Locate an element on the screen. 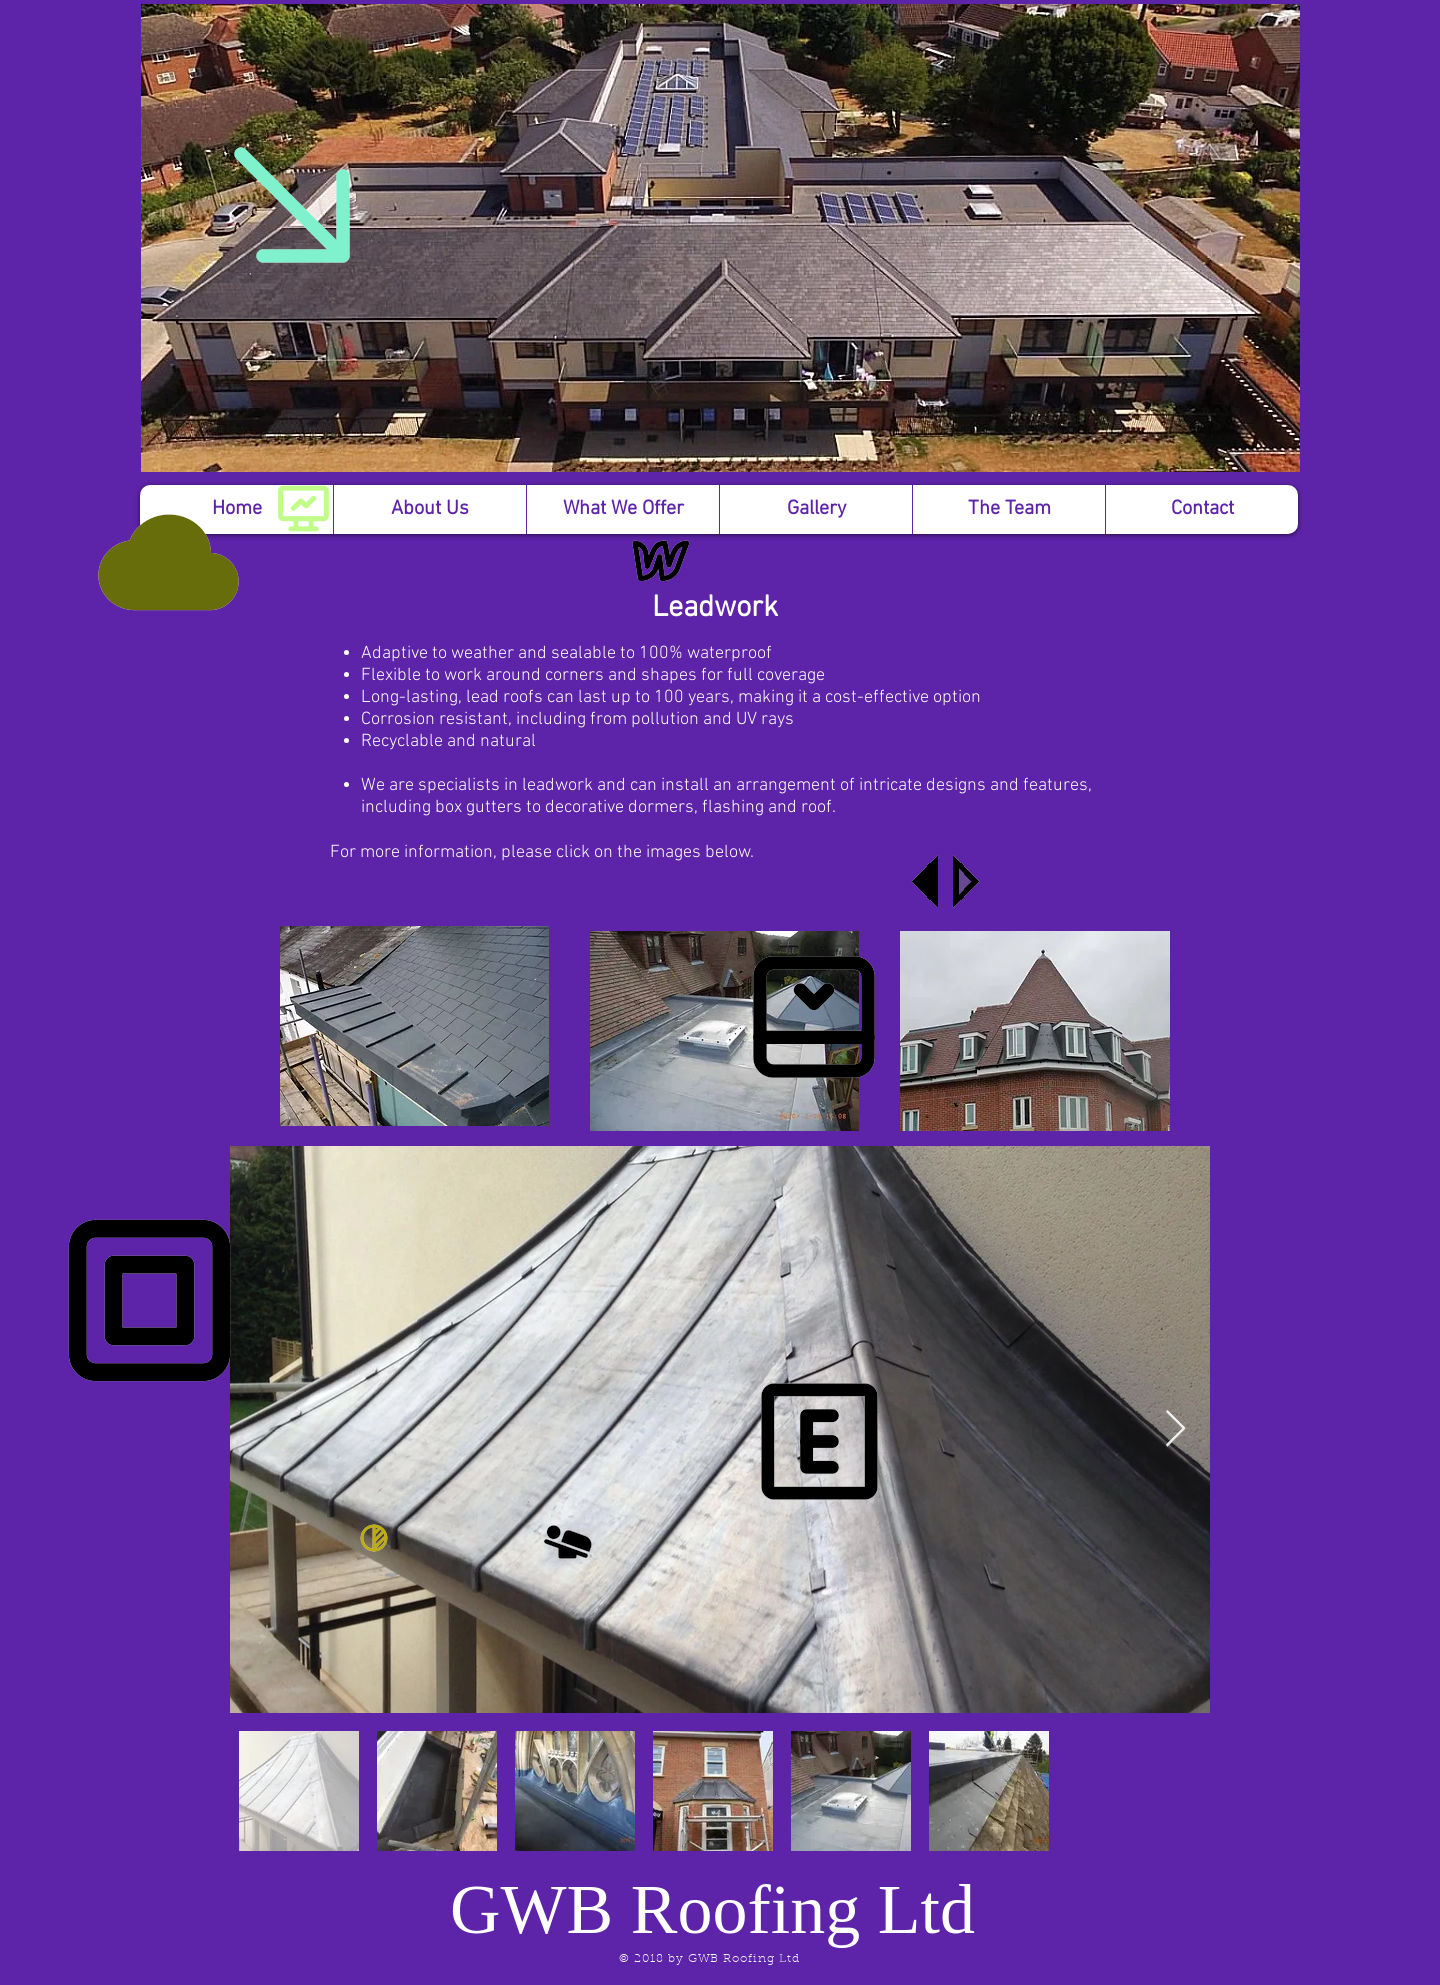 This screenshot has height=1985, width=1440. switch to the right panel or view is located at coordinates (945, 881).